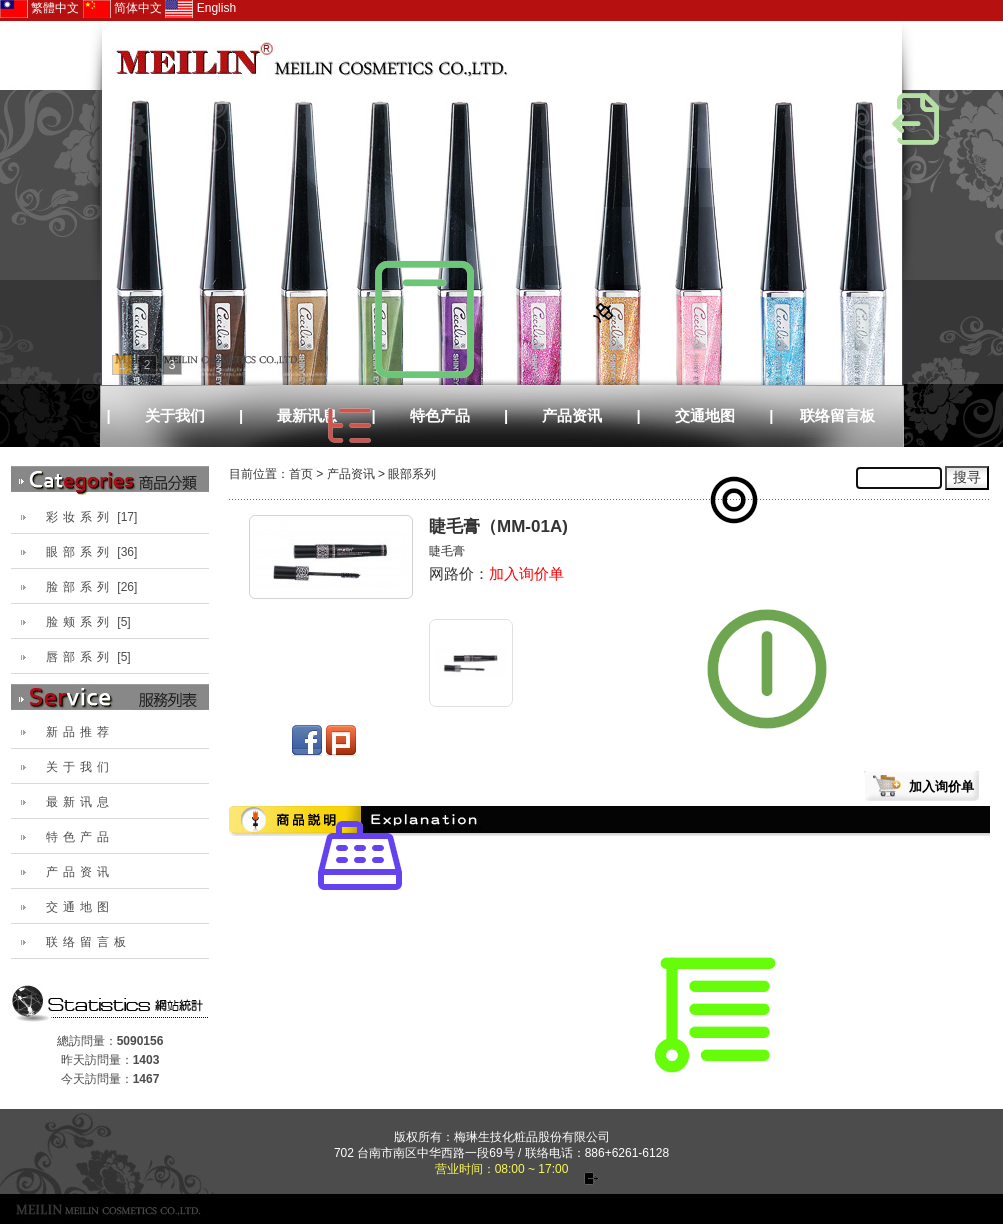 The width and height of the screenshot is (1003, 1224). Describe the element at coordinates (718, 1015) in the screenshot. I see `adjust window blinds or shades` at that location.